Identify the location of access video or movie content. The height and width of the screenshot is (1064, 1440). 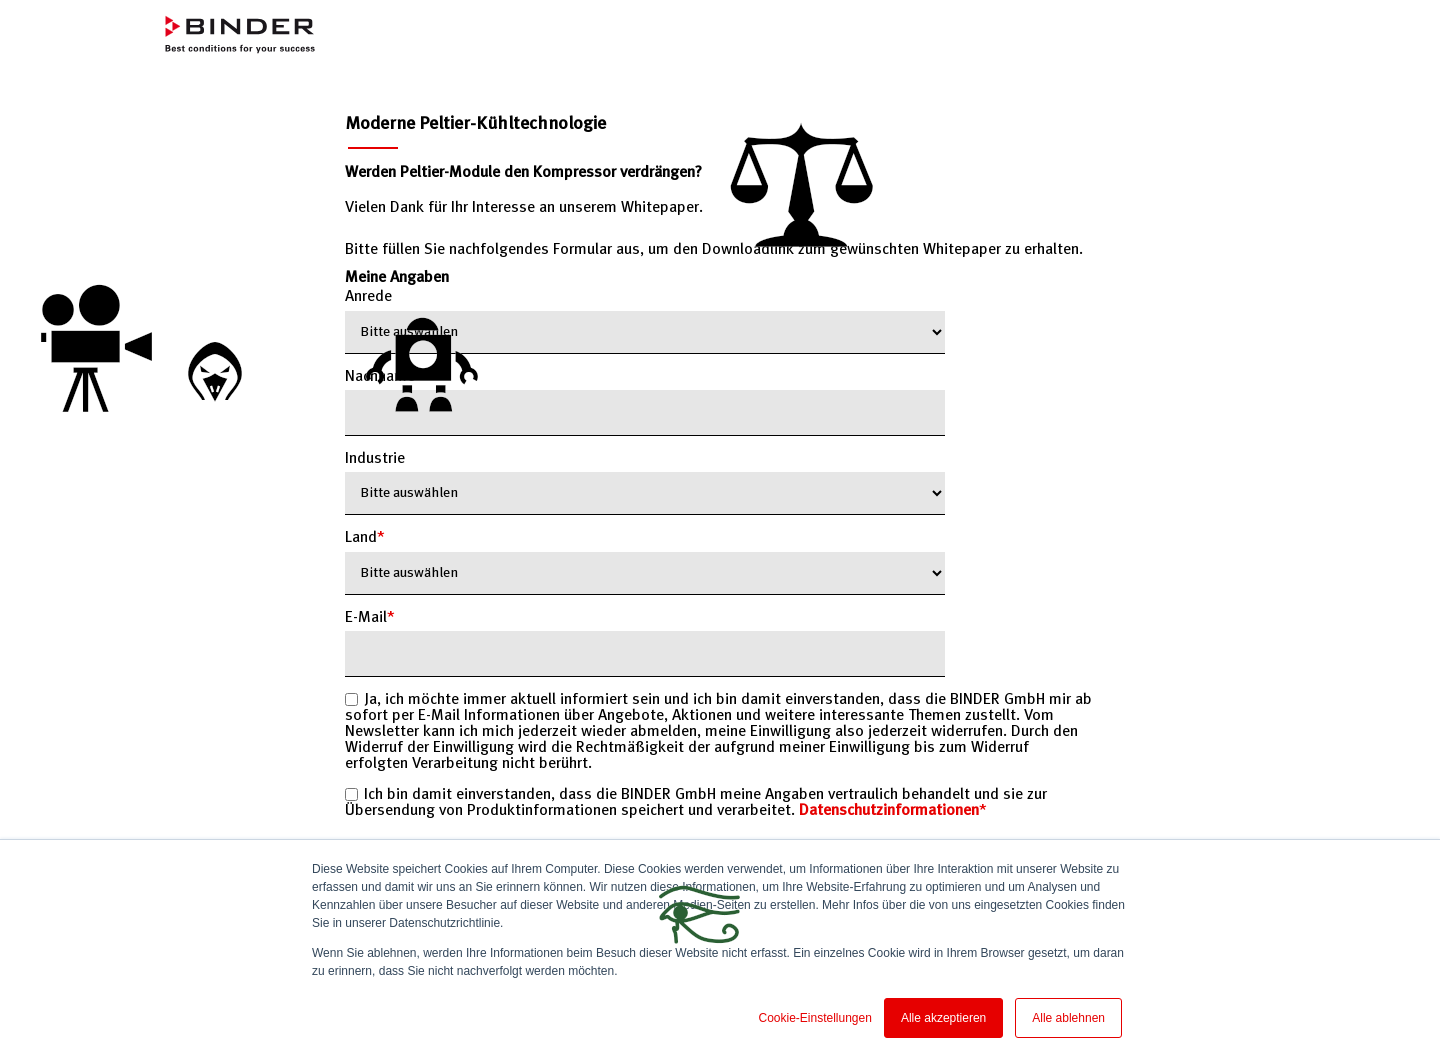
(96, 343).